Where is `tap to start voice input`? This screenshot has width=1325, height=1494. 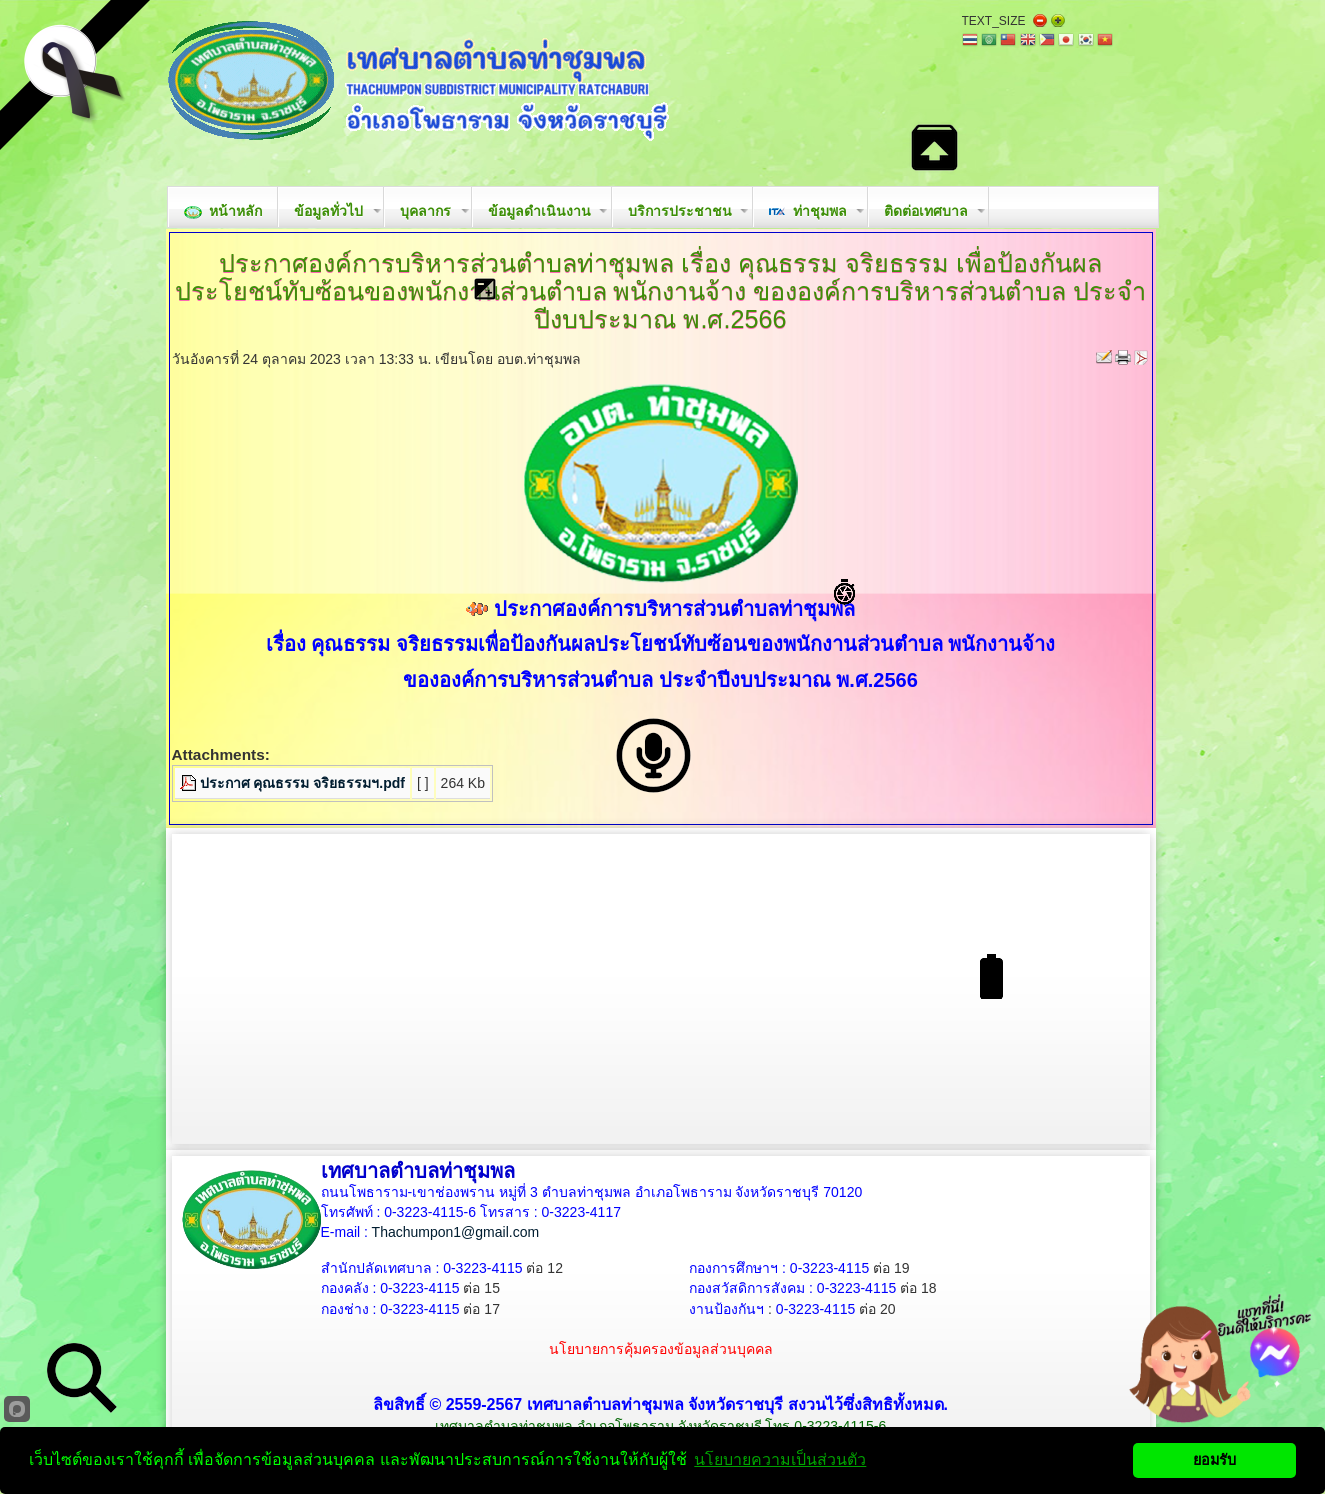
tap to start voice input is located at coordinates (653, 755).